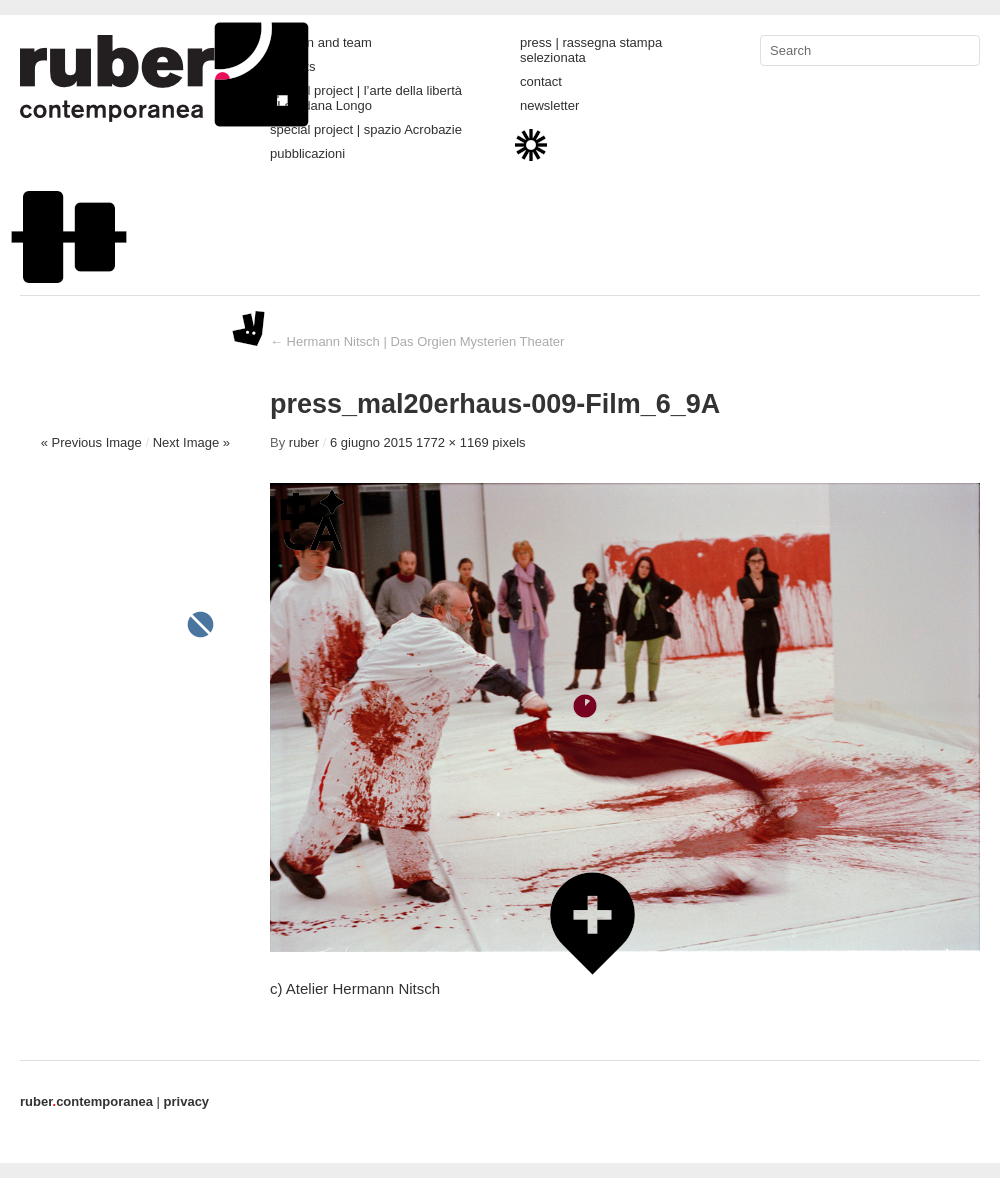 This screenshot has height=1178, width=1000. Describe the element at coordinates (261, 74) in the screenshot. I see `access local storage or hard drive` at that location.